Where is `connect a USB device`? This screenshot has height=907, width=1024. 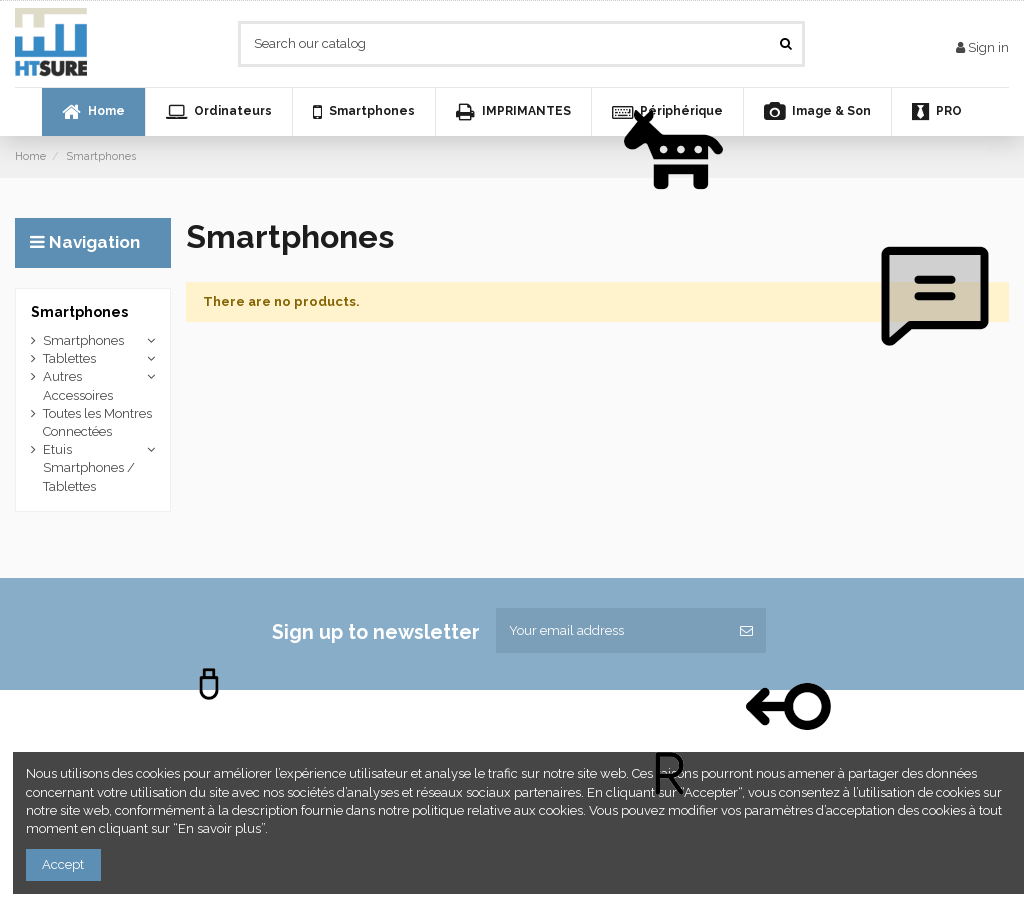 connect a USB device is located at coordinates (209, 684).